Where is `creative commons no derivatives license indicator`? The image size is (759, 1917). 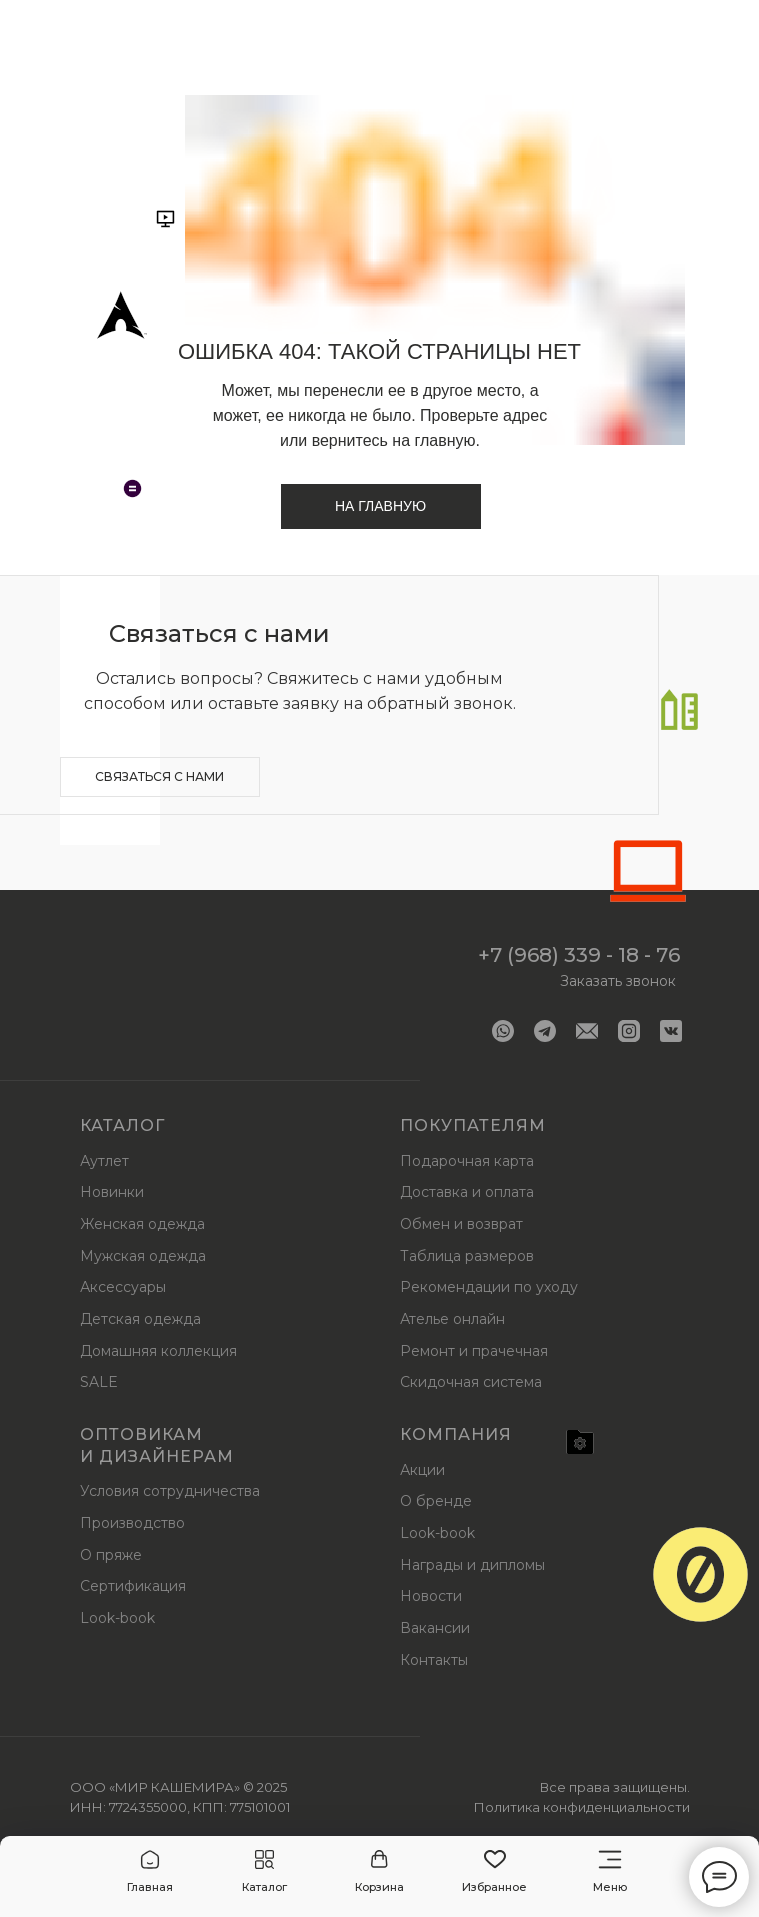
creative commons no derivatives license indicator is located at coordinates (132, 488).